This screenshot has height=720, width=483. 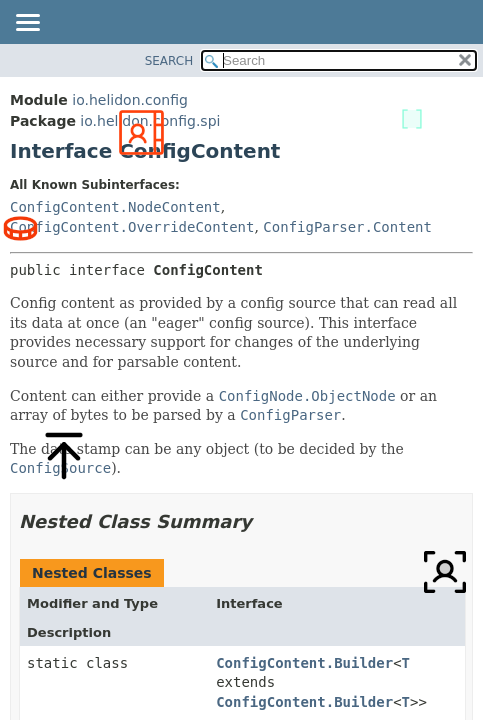 What do you see at coordinates (64, 456) in the screenshot?
I see `upload file to cloud or server` at bounding box center [64, 456].